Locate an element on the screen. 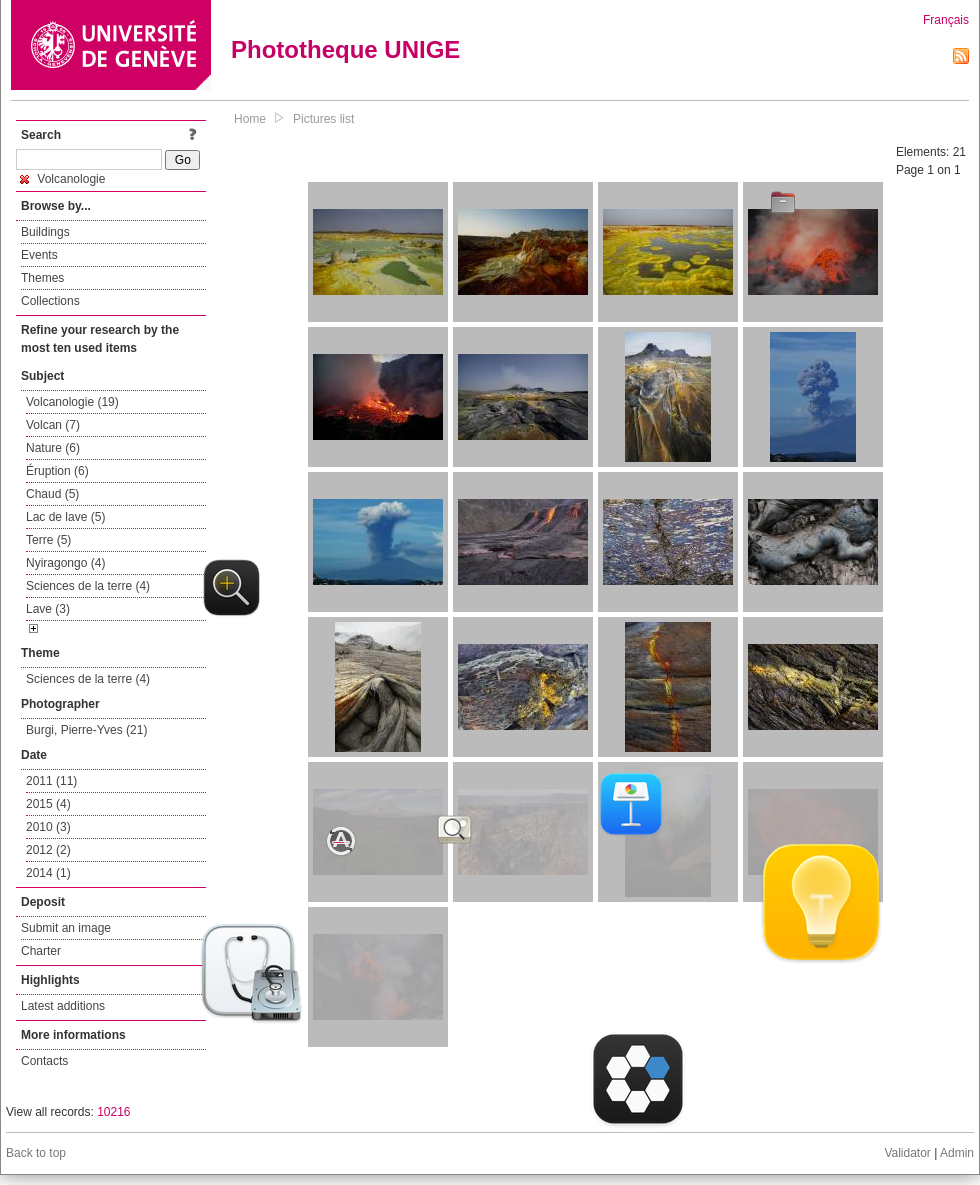 This screenshot has width=980, height=1185. open Disk Utility to manage storage drives is located at coordinates (248, 970).